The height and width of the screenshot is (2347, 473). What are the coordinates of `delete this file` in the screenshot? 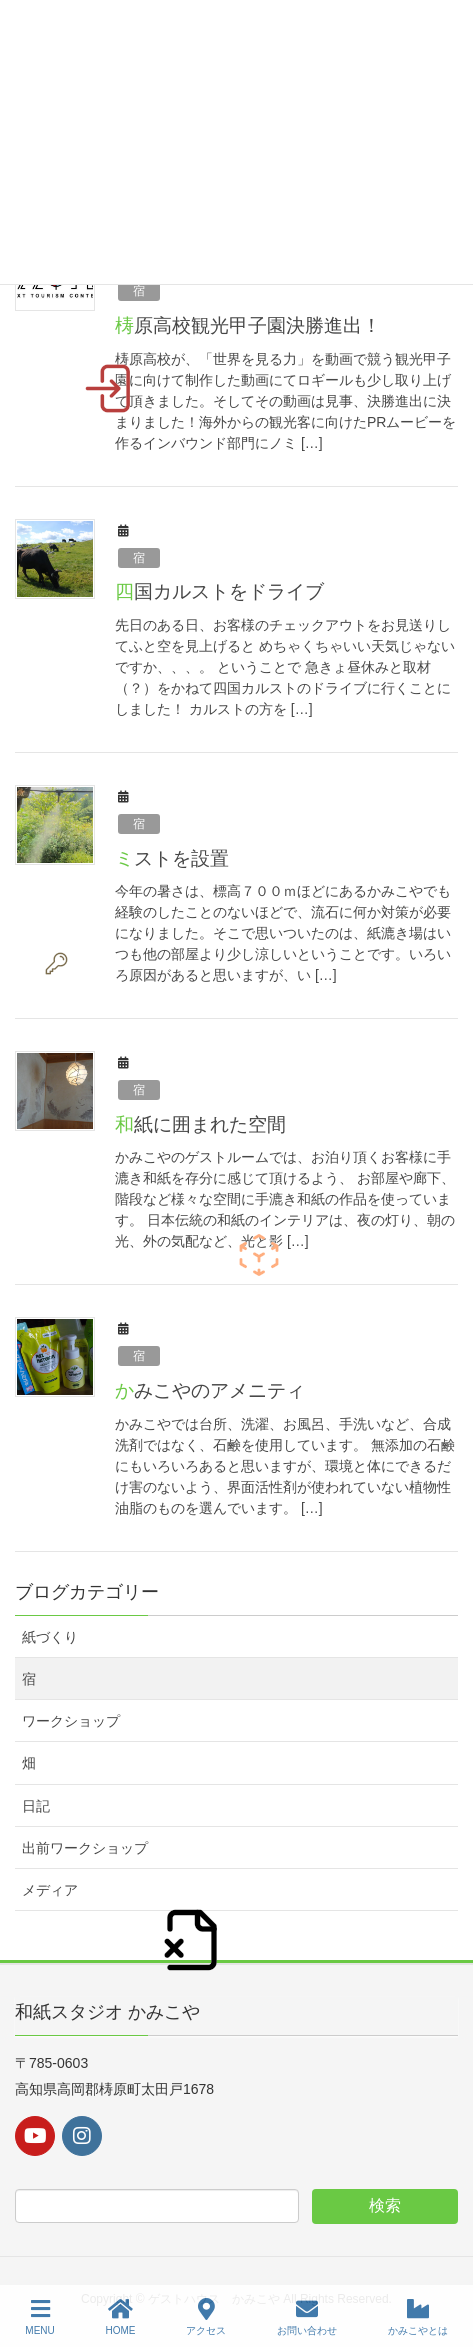 It's located at (192, 1940).